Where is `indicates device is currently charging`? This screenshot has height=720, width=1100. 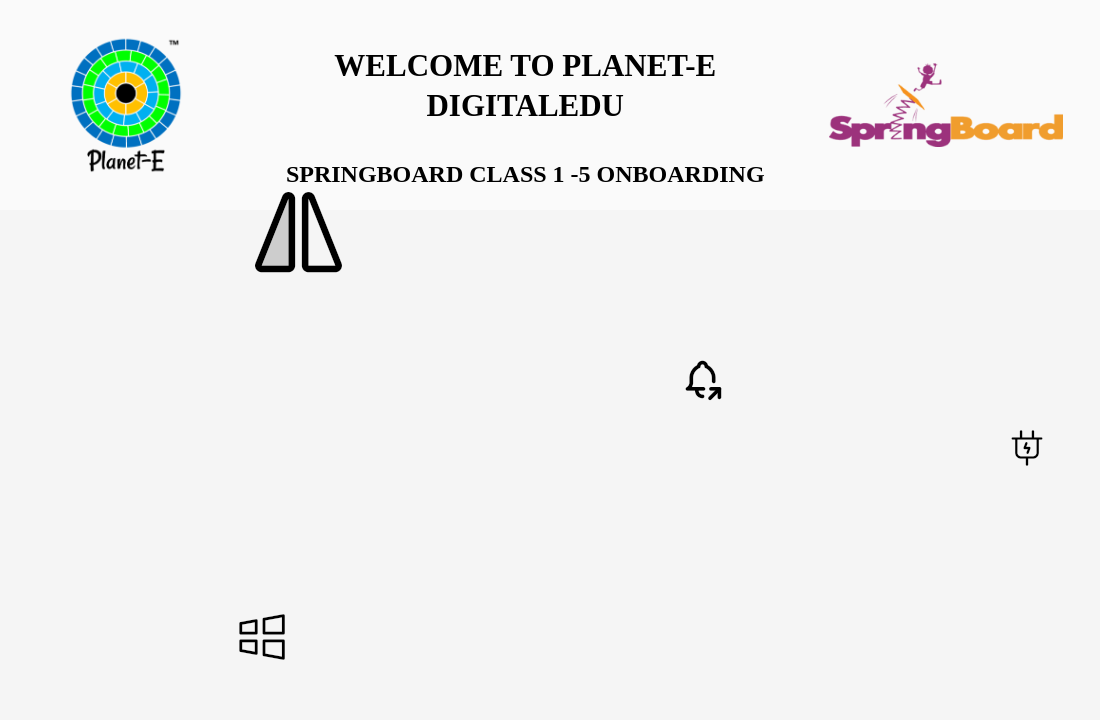
indicates device is currently charging is located at coordinates (1027, 448).